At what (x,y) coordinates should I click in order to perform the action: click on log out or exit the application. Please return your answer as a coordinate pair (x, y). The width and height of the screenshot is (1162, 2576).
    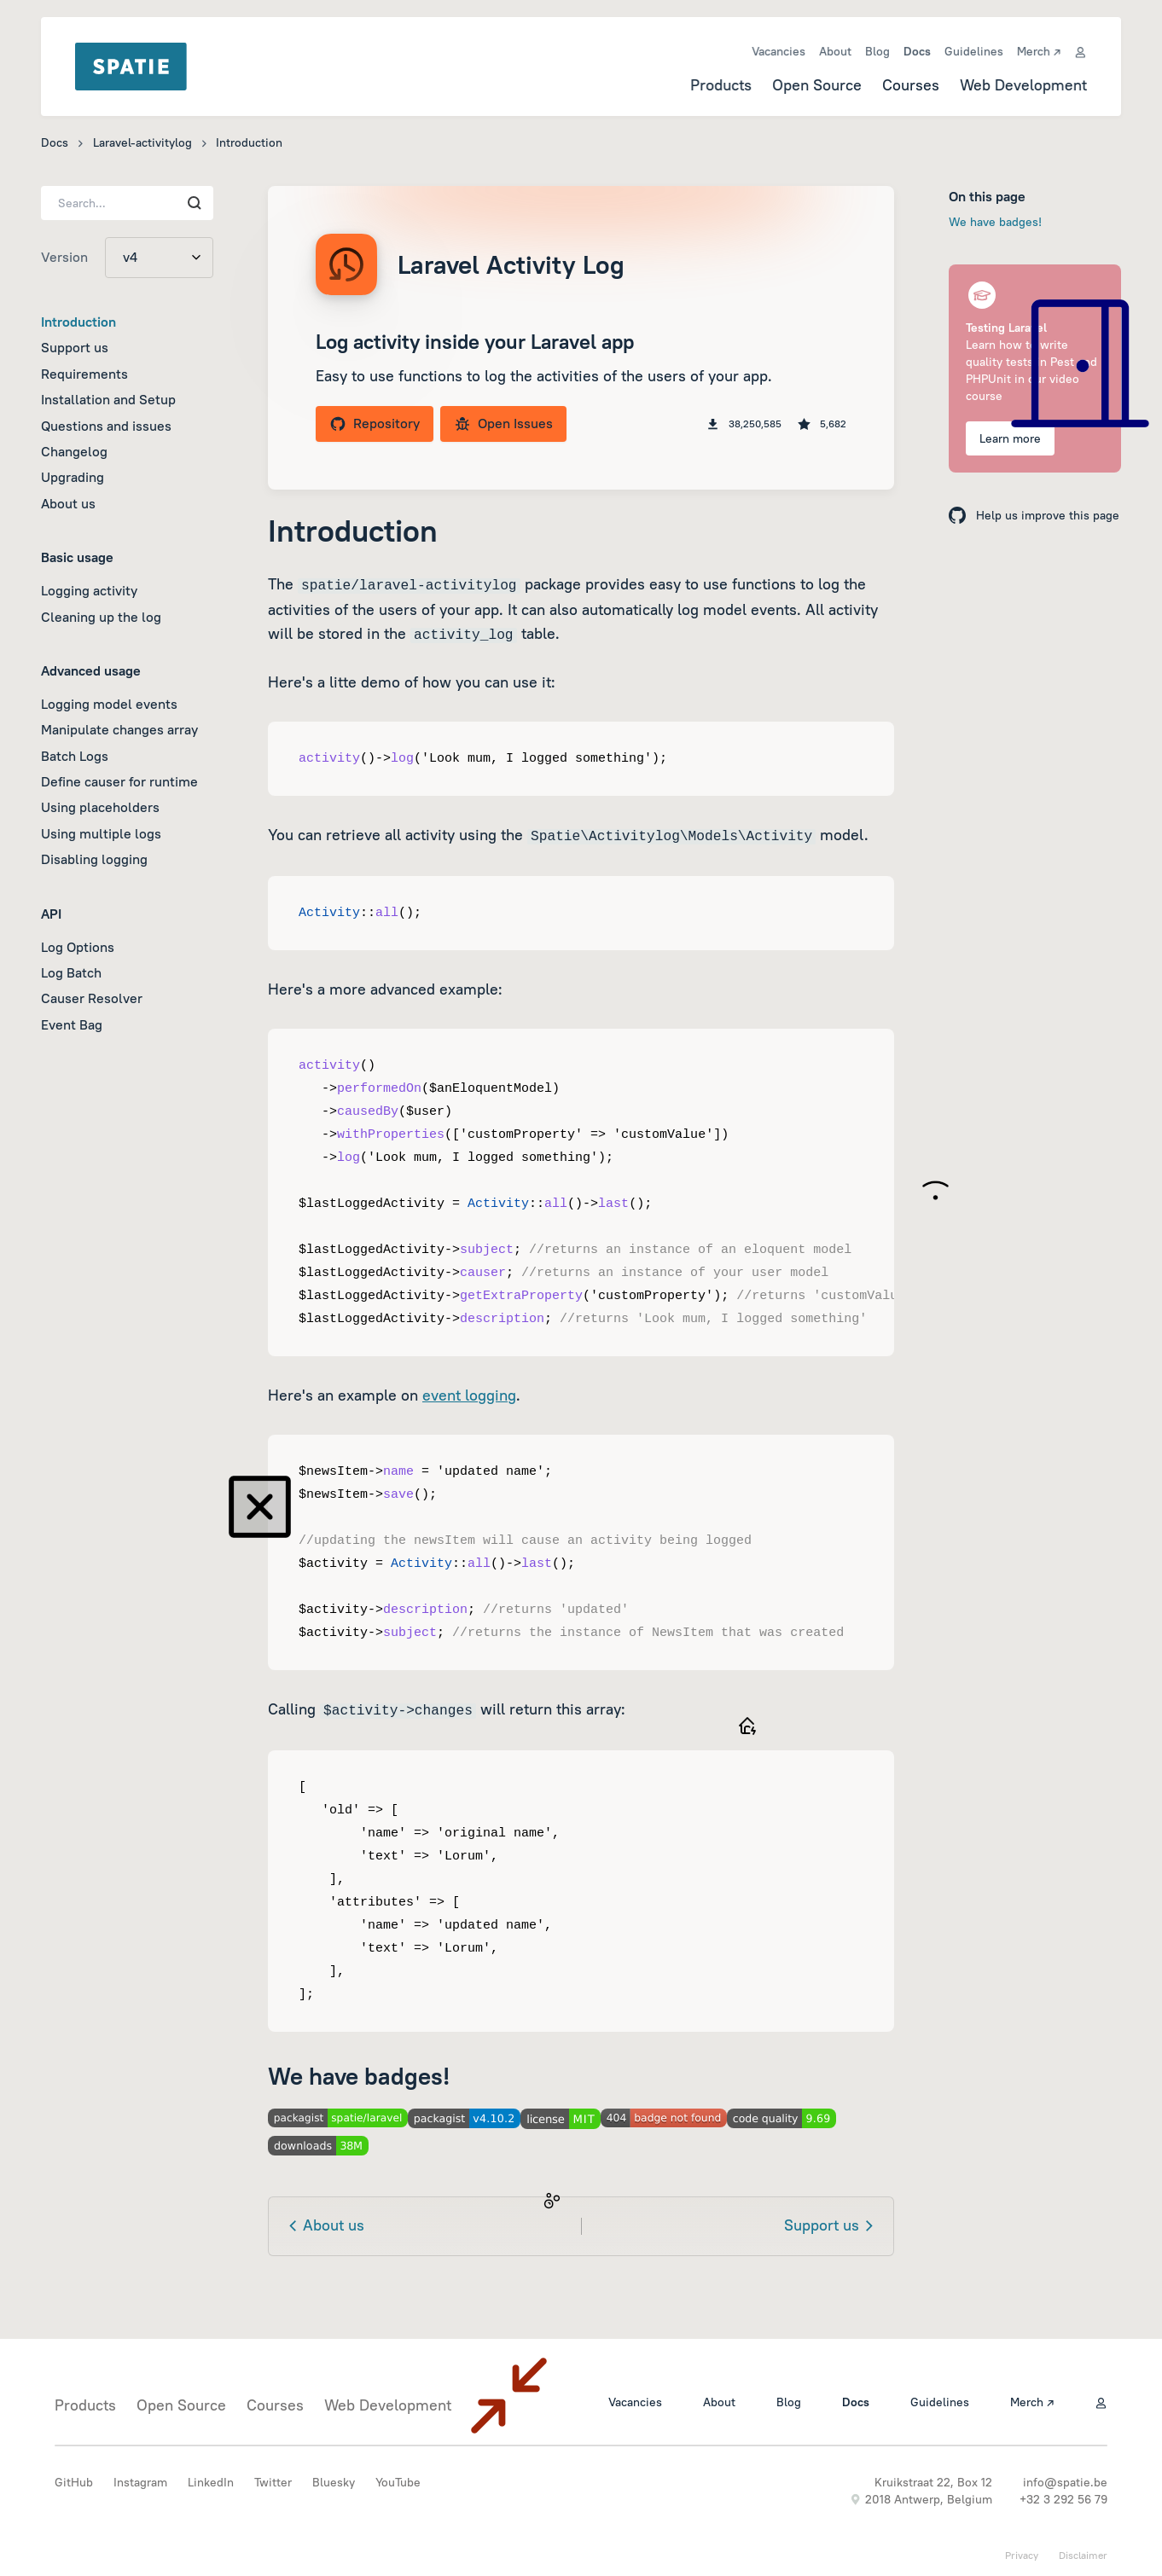
    Looking at the image, I should click on (1080, 363).